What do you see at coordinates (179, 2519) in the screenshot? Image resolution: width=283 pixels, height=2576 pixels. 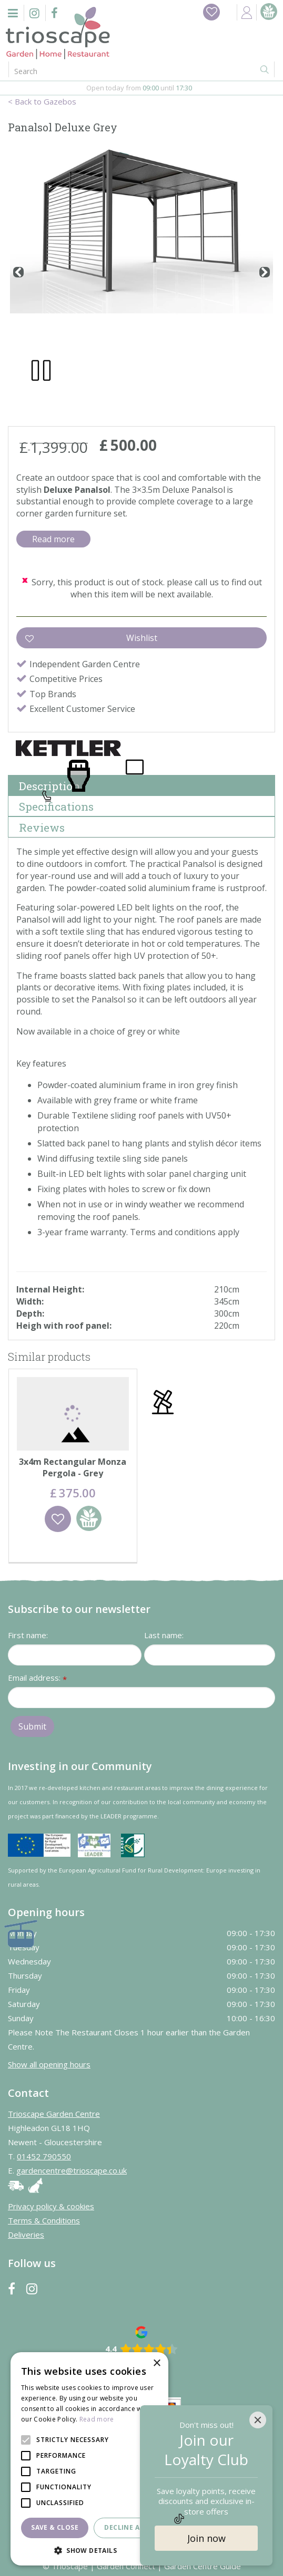 I see `open TikTok app` at bounding box center [179, 2519].